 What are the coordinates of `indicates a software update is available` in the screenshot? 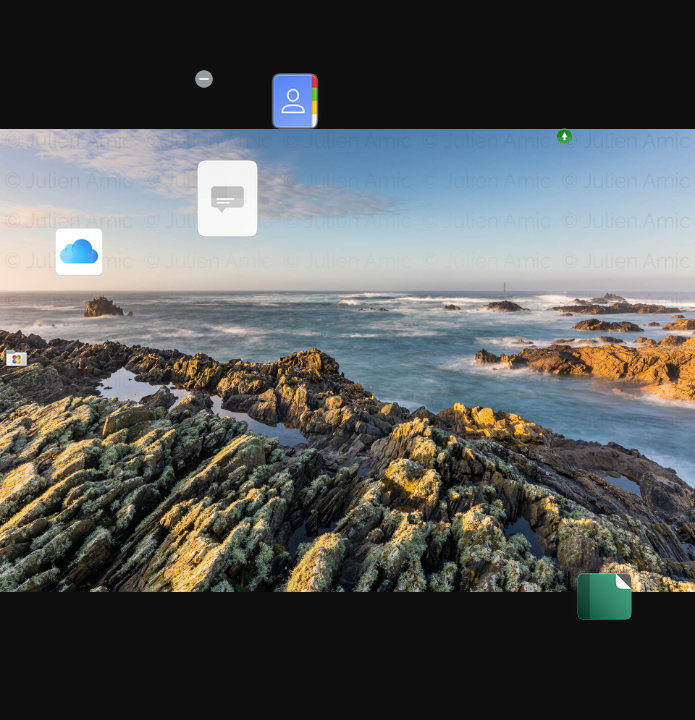 It's located at (564, 136).